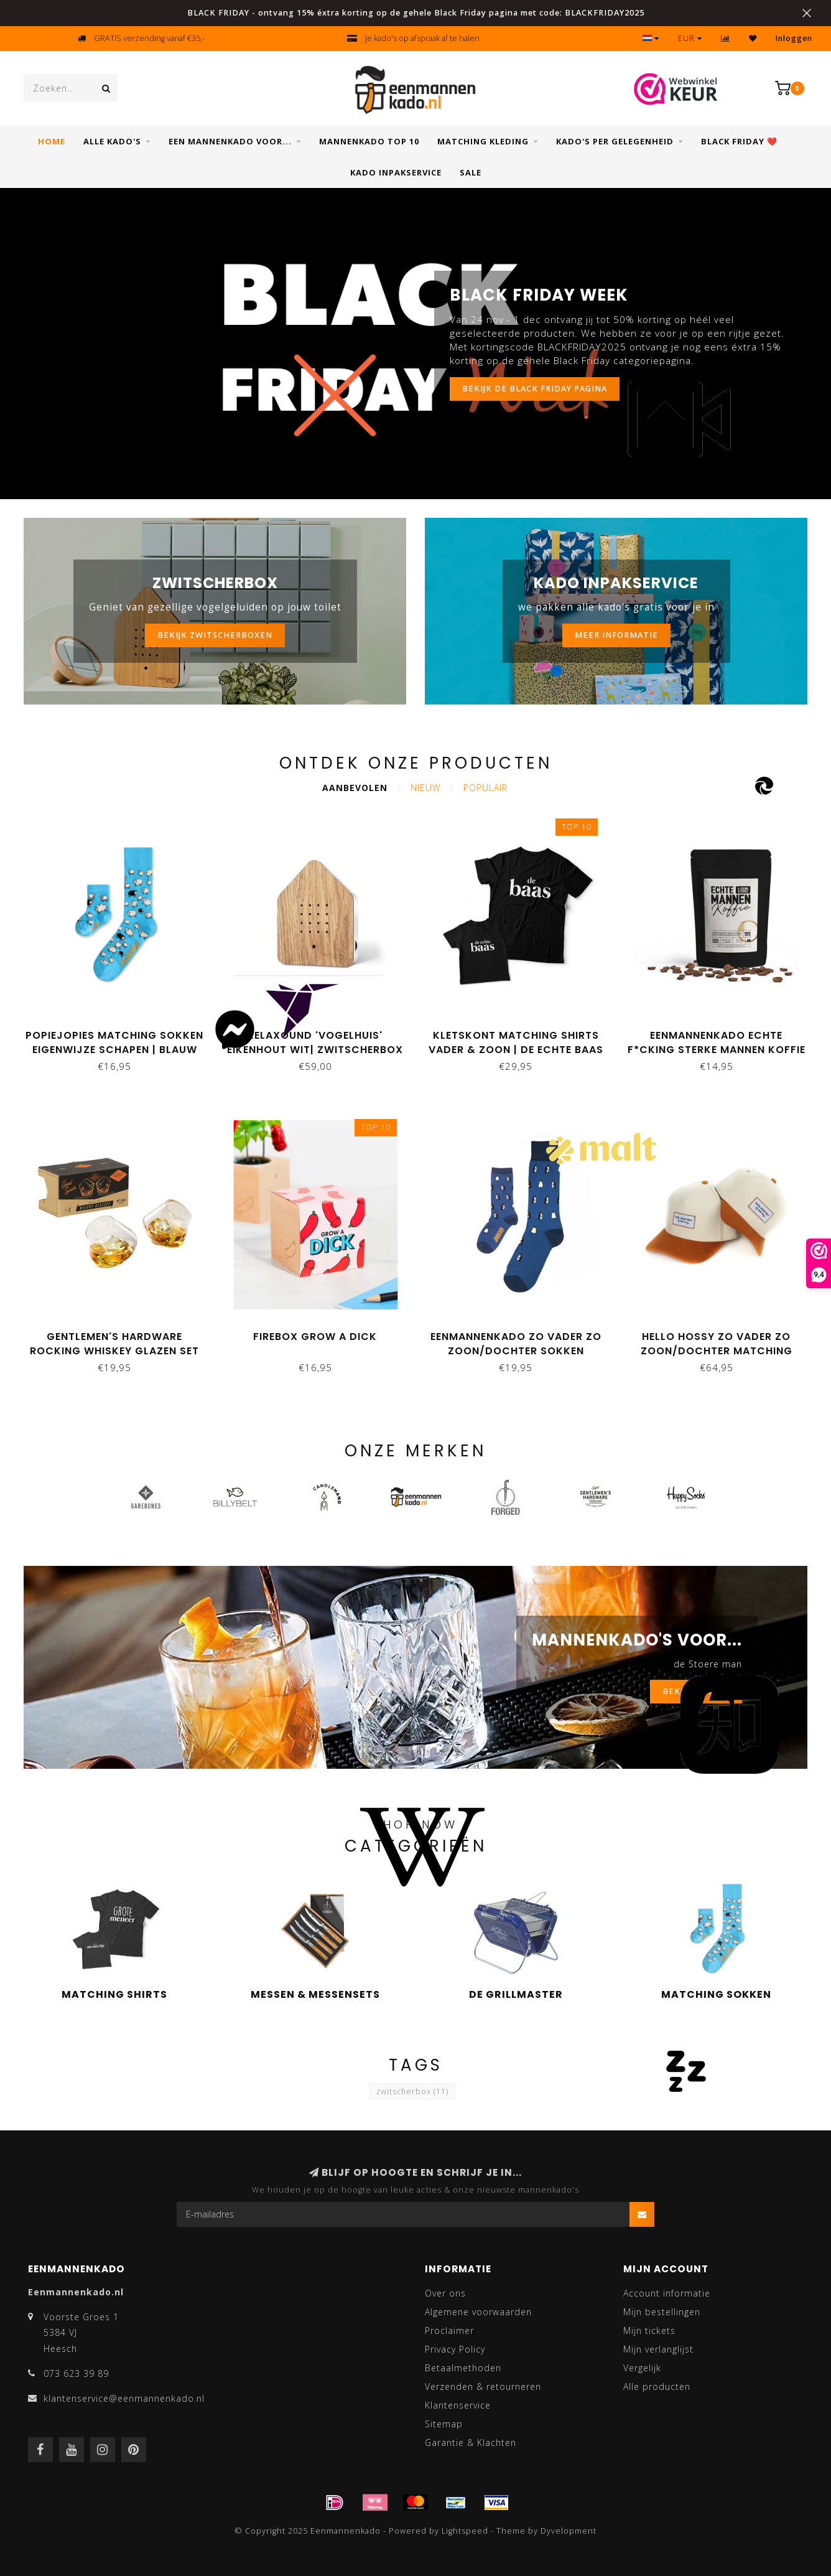  Describe the element at coordinates (686, 2071) in the screenshot. I see `LazyVim neovim configuration logo` at that location.